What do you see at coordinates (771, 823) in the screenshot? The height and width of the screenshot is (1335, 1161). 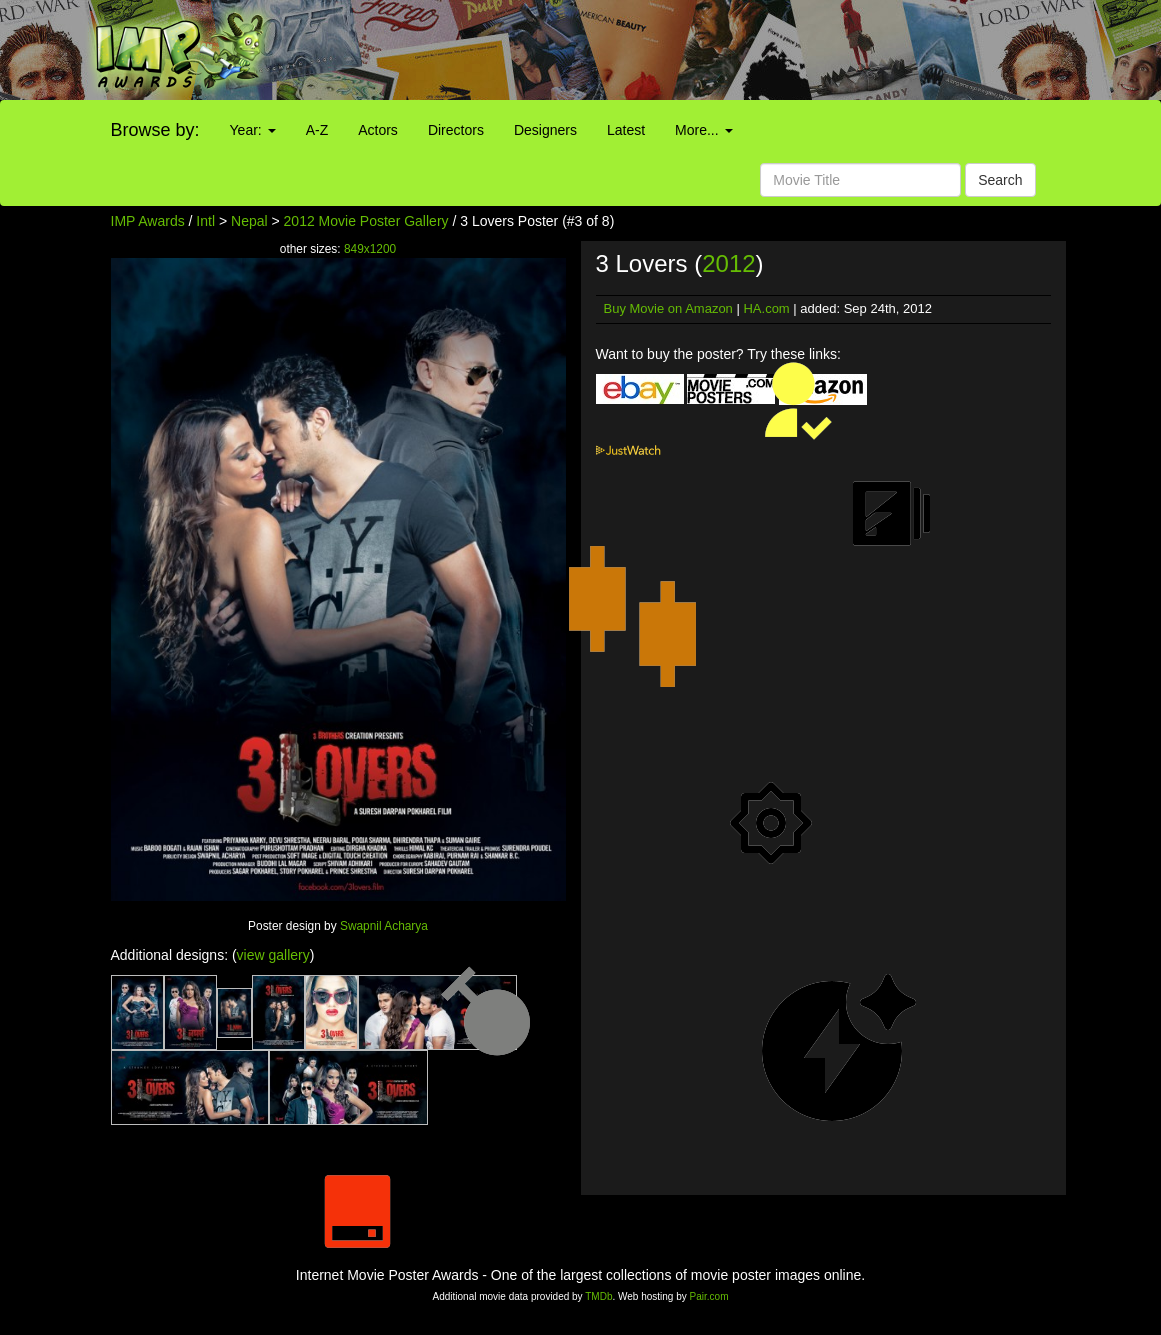 I see `access app or system settings` at bounding box center [771, 823].